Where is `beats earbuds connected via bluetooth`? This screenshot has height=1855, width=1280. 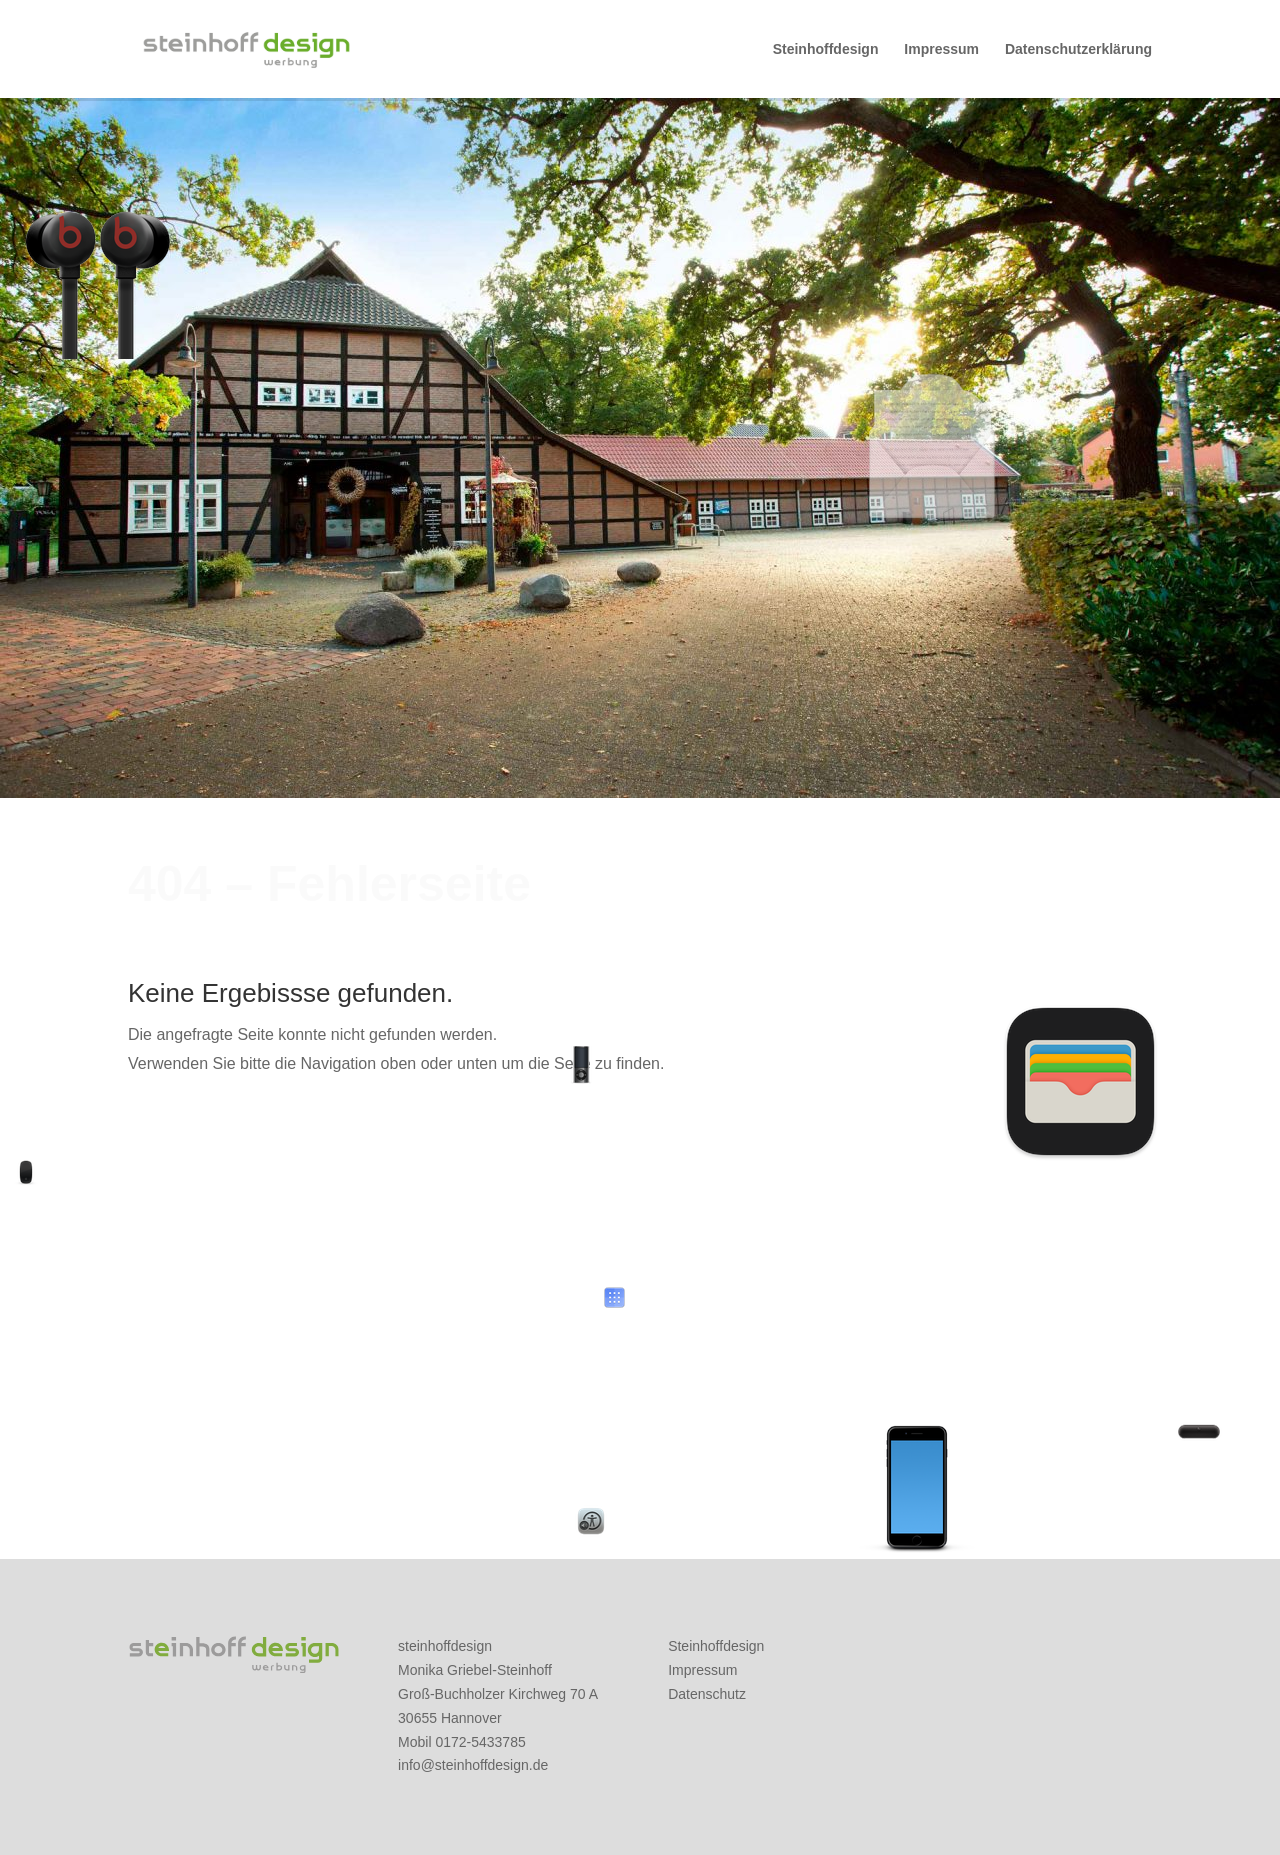 beats earbuds connected via bluetooth is located at coordinates (98, 277).